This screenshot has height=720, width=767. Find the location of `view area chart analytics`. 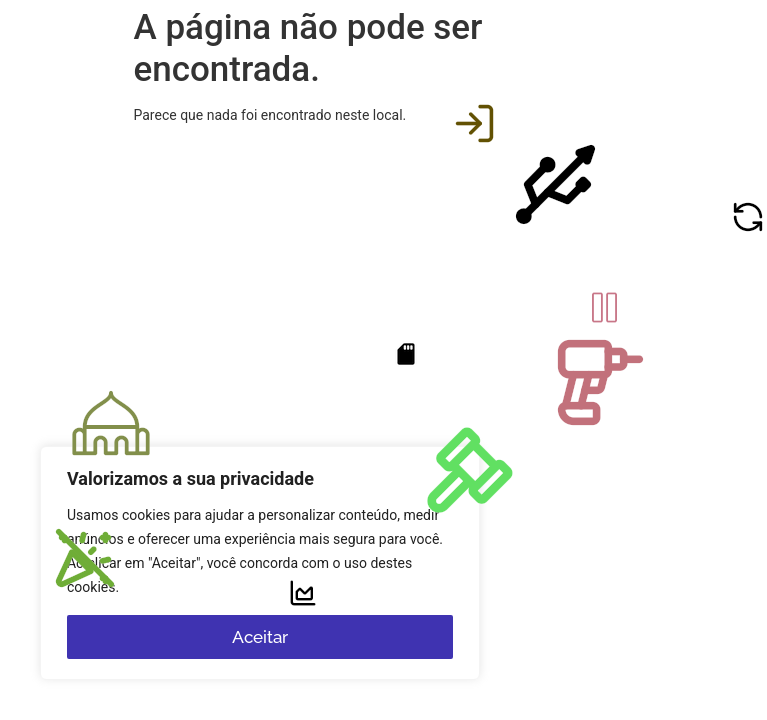

view area chart analytics is located at coordinates (303, 593).